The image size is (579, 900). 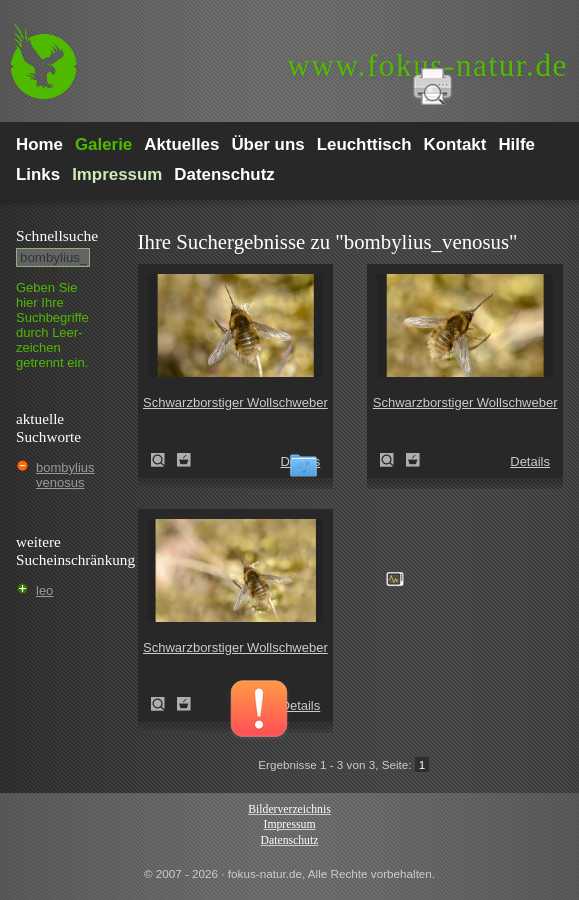 I want to click on preview document before printing, so click(x=432, y=86).